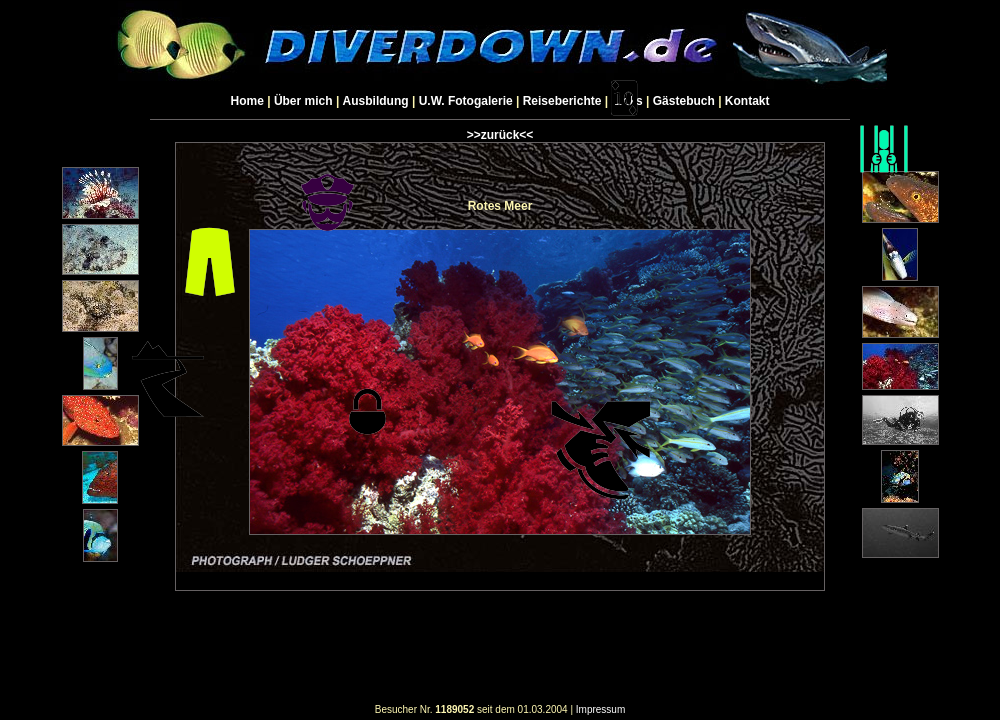 This screenshot has width=1000, height=720. What do you see at coordinates (624, 98) in the screenshot?
I see `ten of diamonds playing card` at bounding box center [624, 98].